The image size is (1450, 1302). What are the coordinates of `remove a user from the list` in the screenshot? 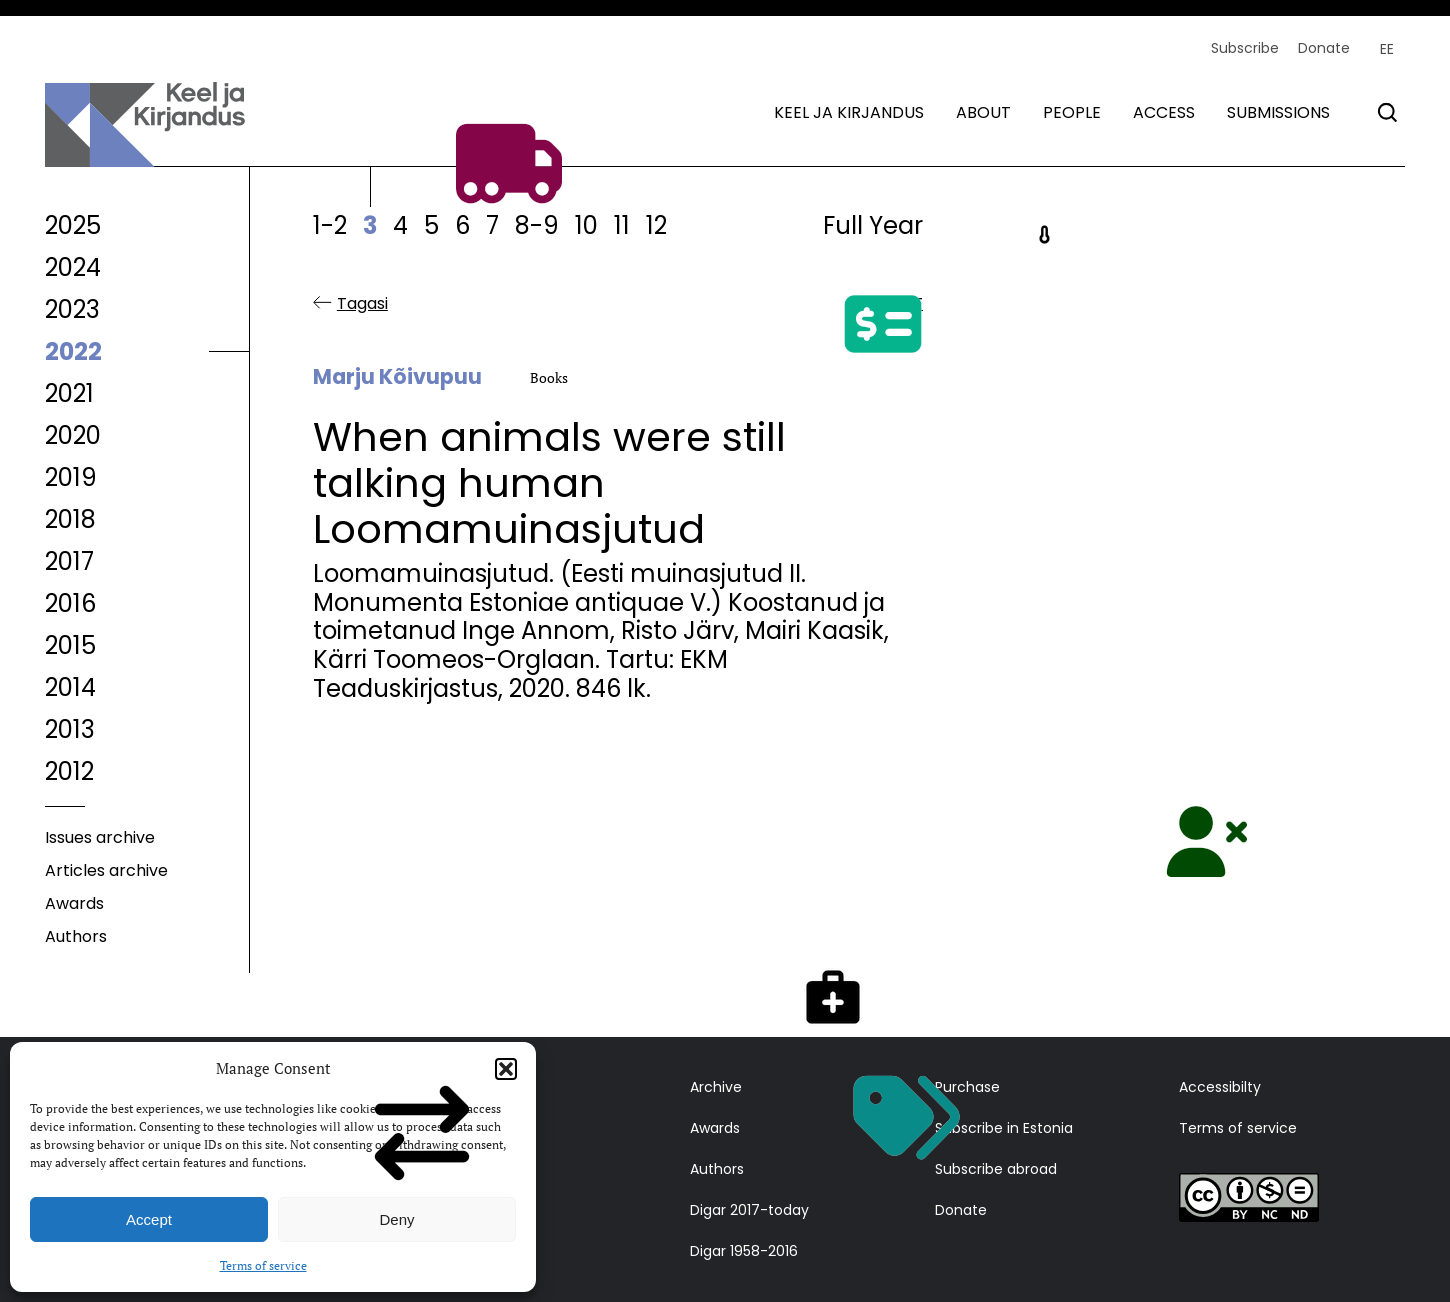 It's located at (1205, 841).